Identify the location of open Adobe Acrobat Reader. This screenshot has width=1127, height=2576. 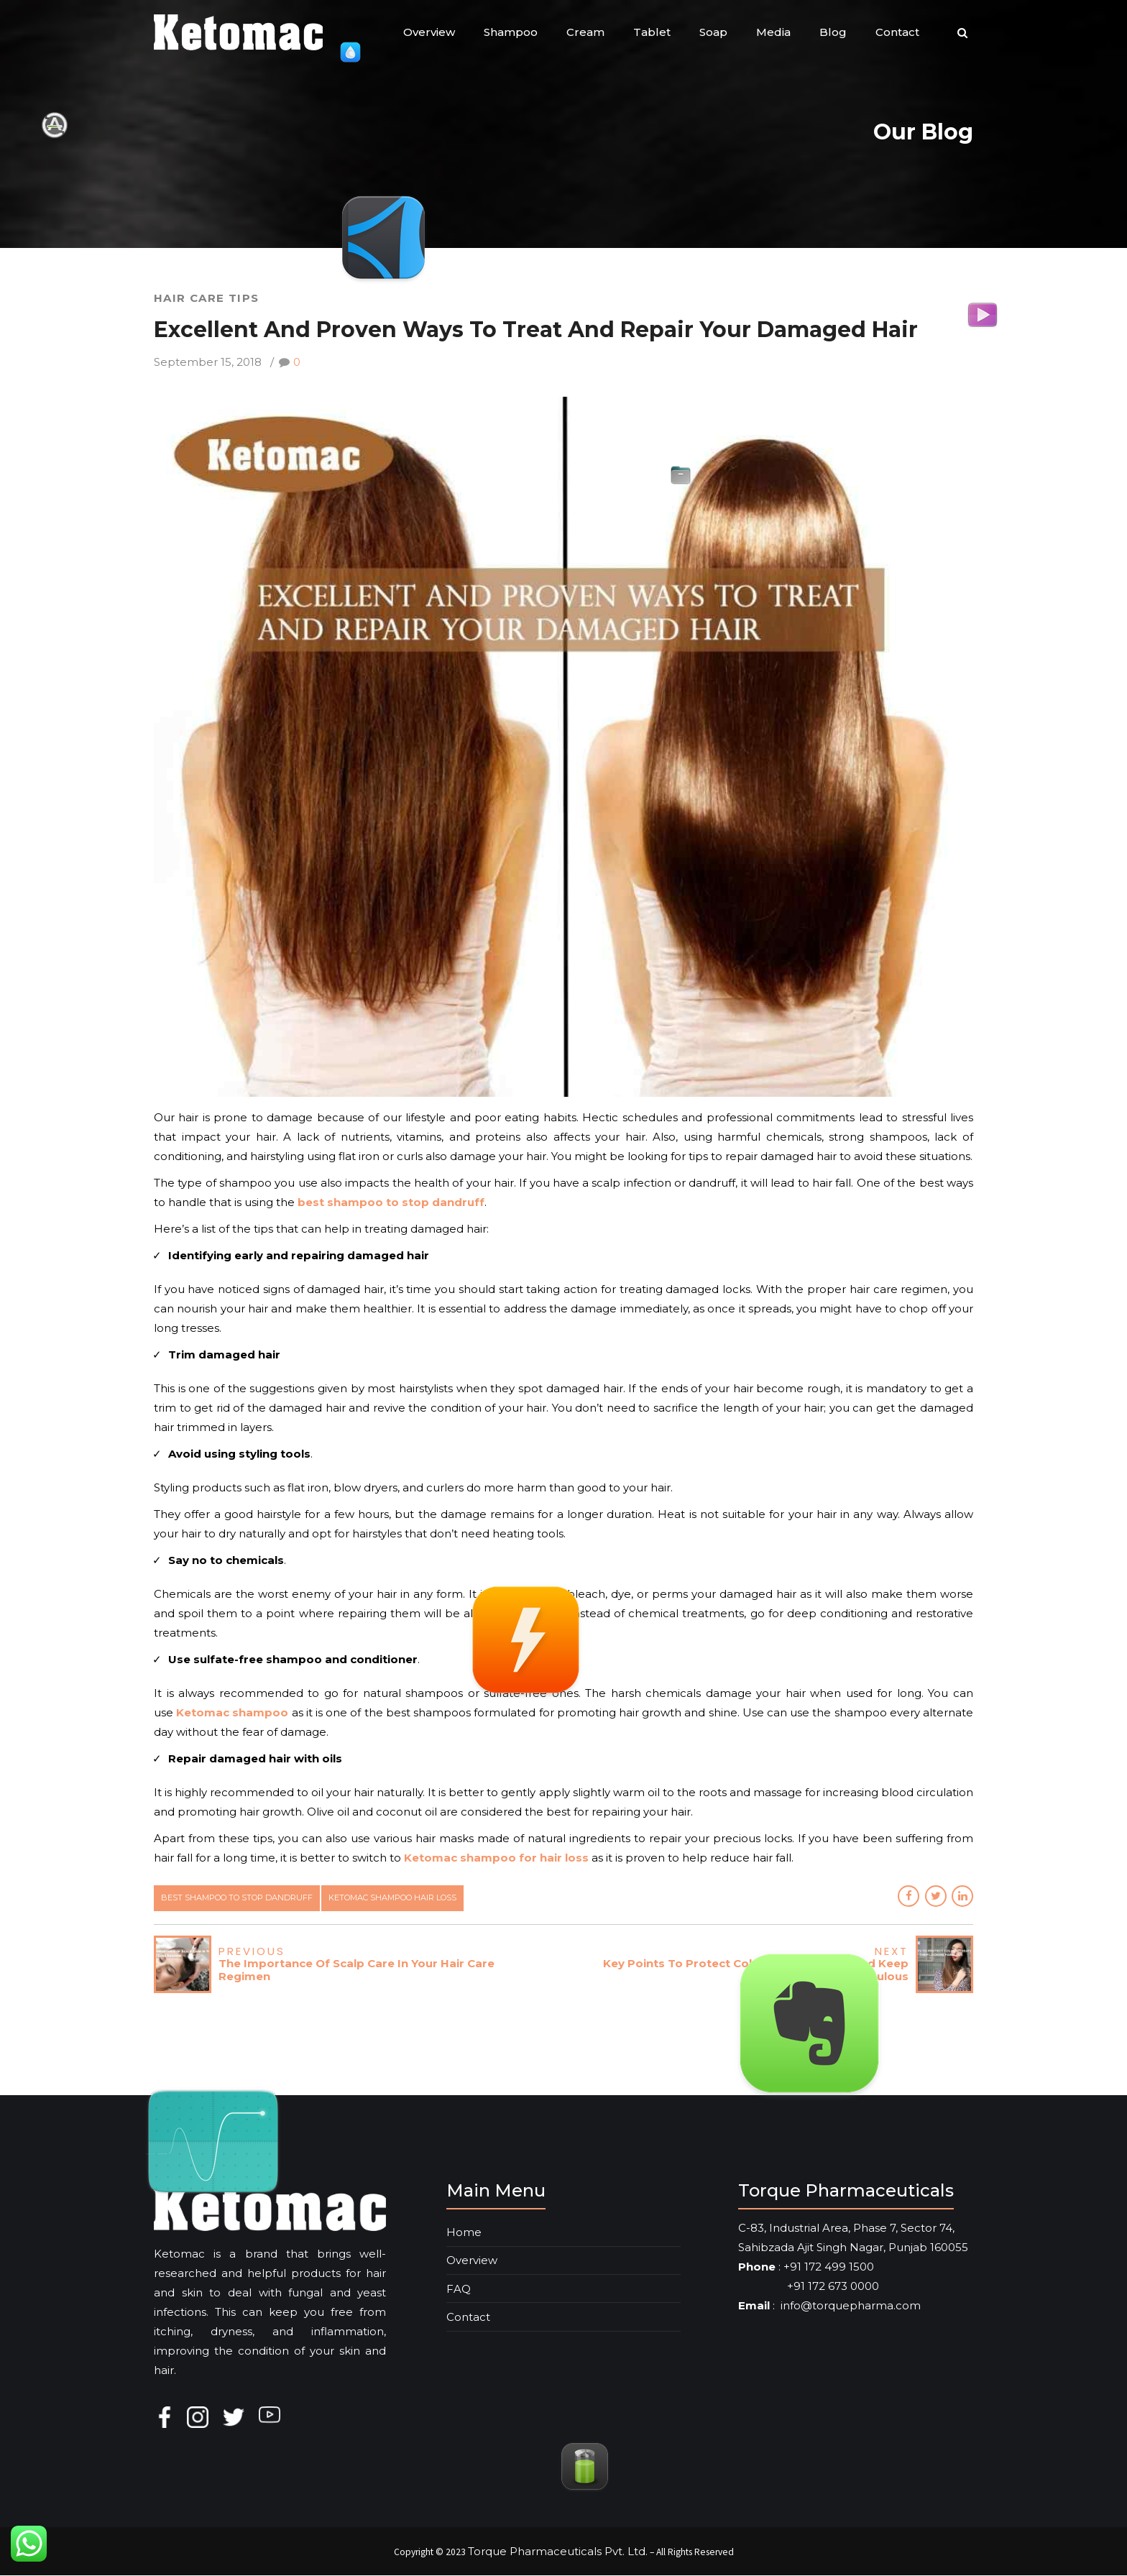
(383, 237).